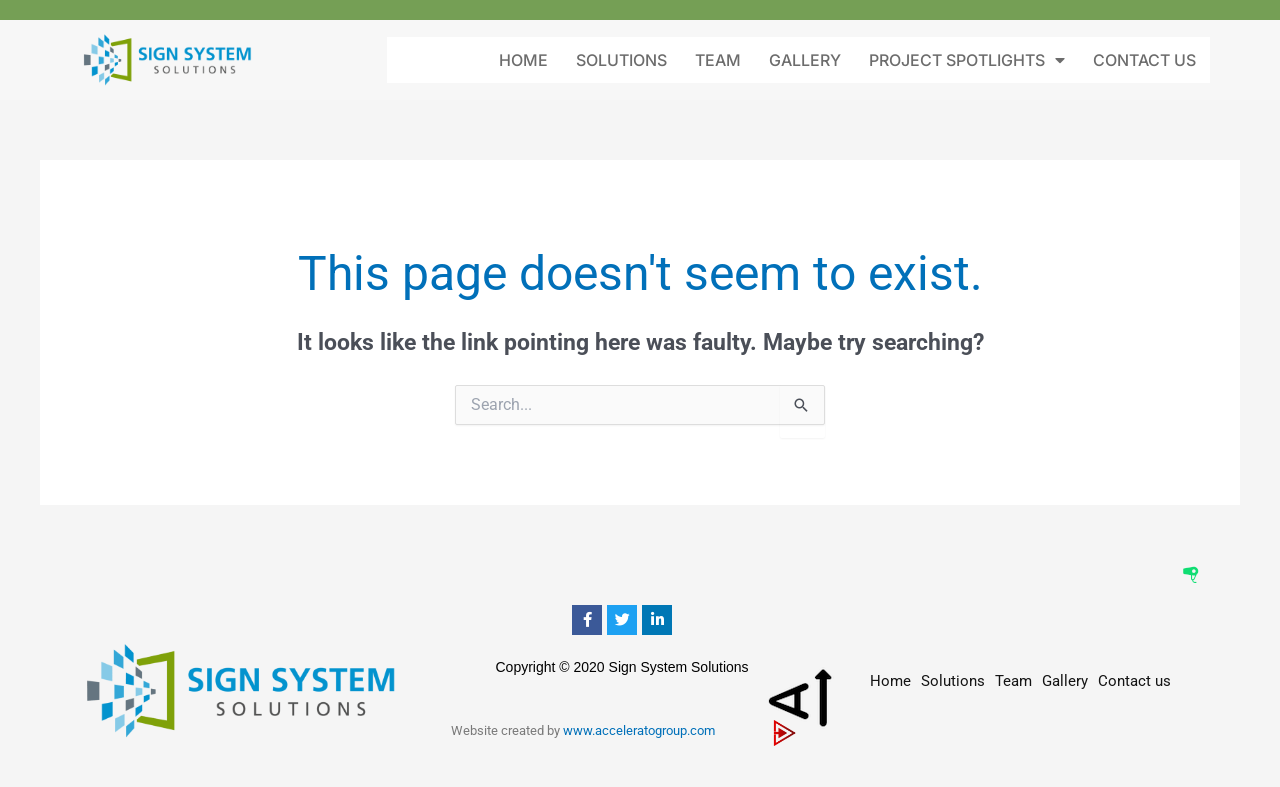 The height and width of the screenshot is (787, 1280). I want to click on access hair styling or beauty tools, so click(1191, 574).